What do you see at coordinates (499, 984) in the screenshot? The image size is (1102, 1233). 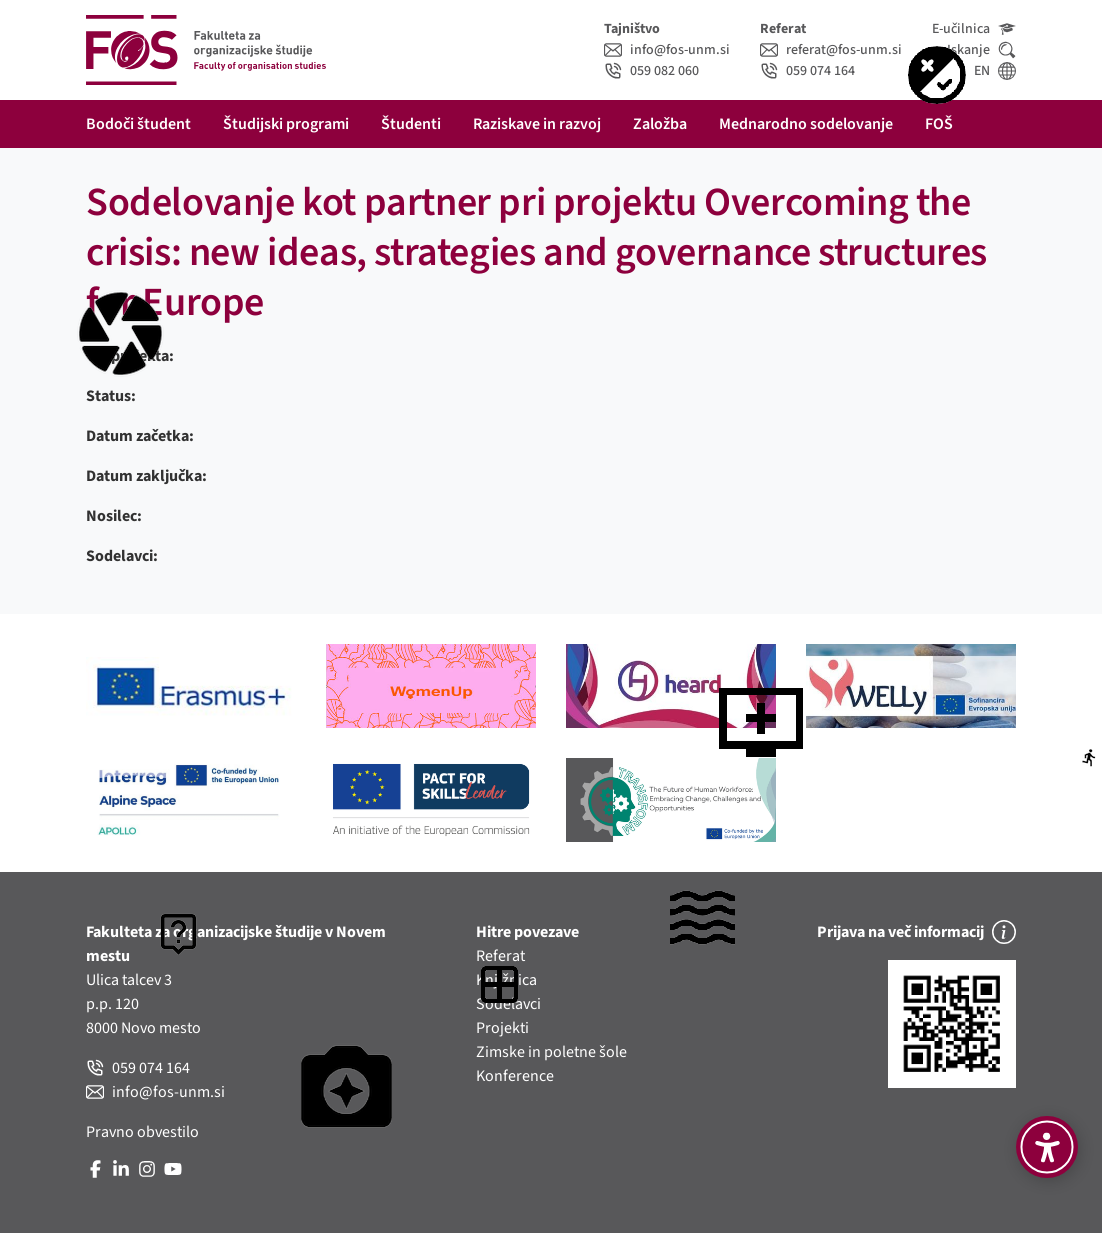 I see `apply borders to all cells in a table or grid` at bounding box center [499, 984].